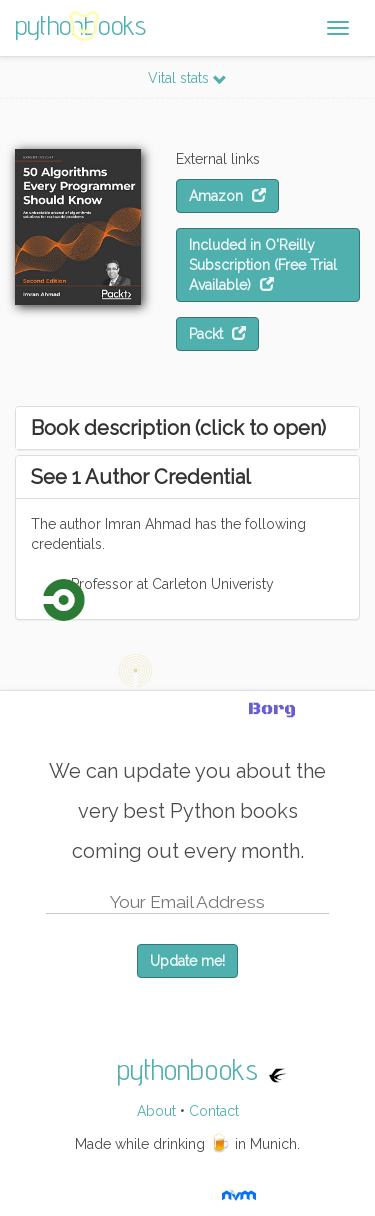 The width and height of the screenshot is (375, 1216). I want to click on open borgbackup application, so click(272, 710).